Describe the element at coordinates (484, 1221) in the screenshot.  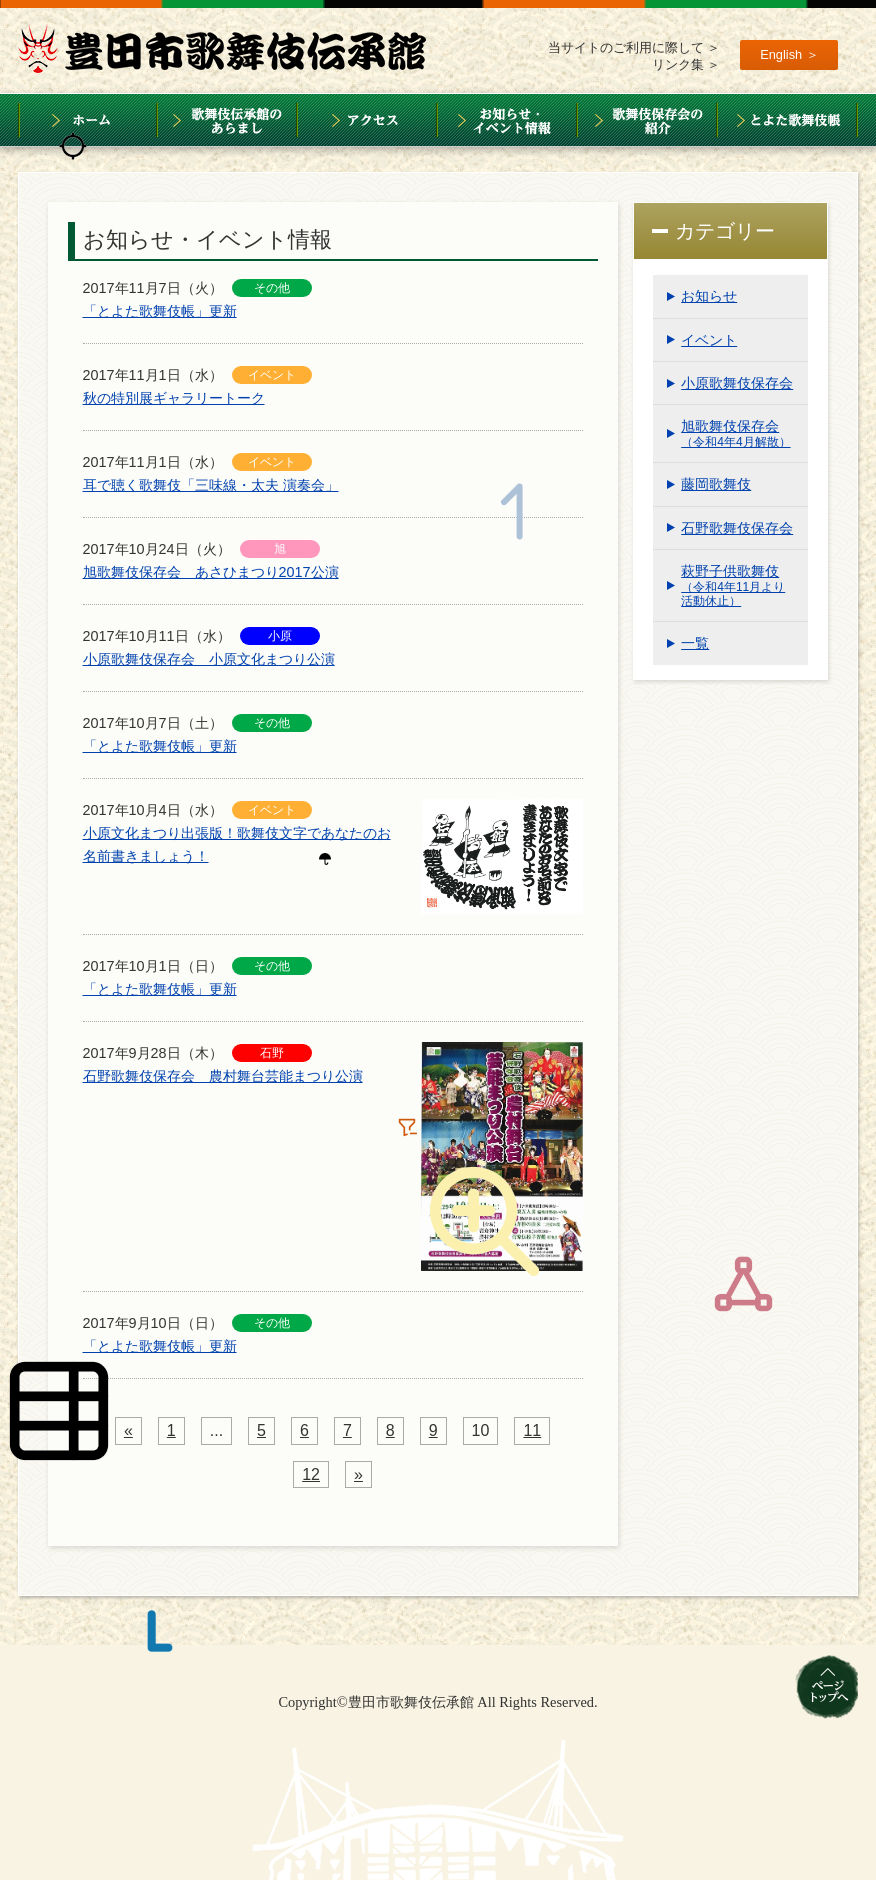
I see `zoom in on content or image` at that location.